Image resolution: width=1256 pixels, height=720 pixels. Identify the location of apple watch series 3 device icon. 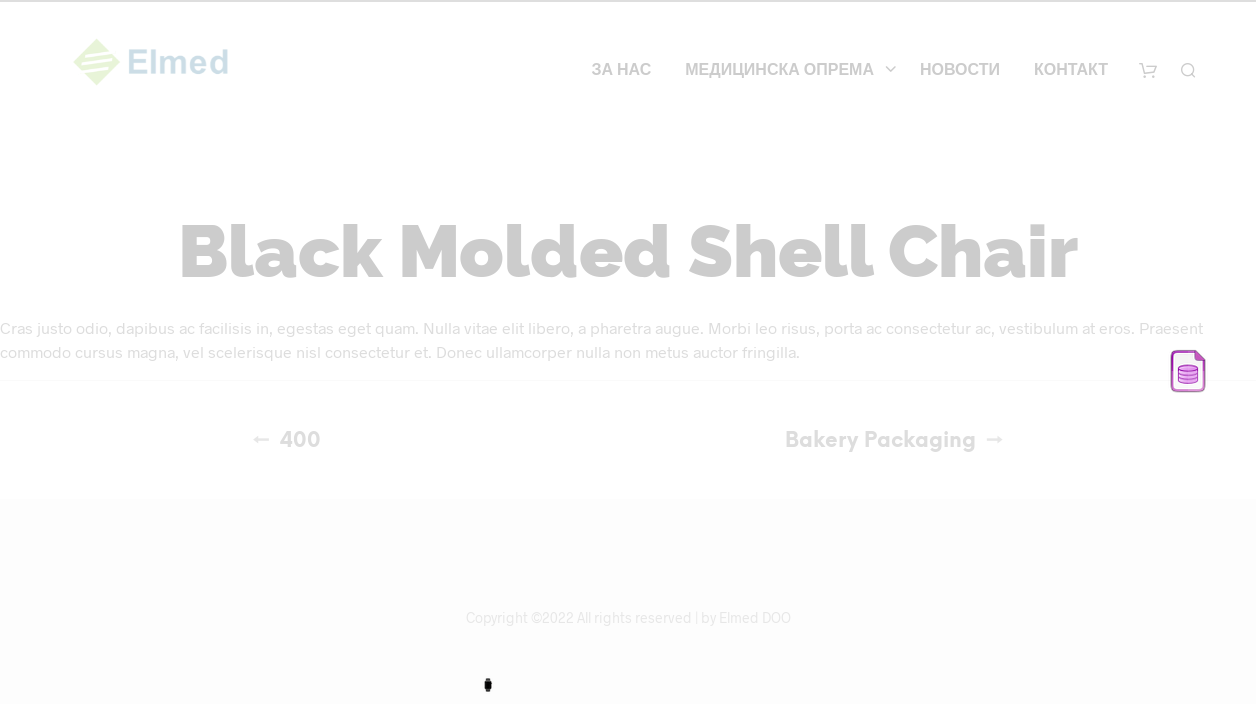
(488, 685).